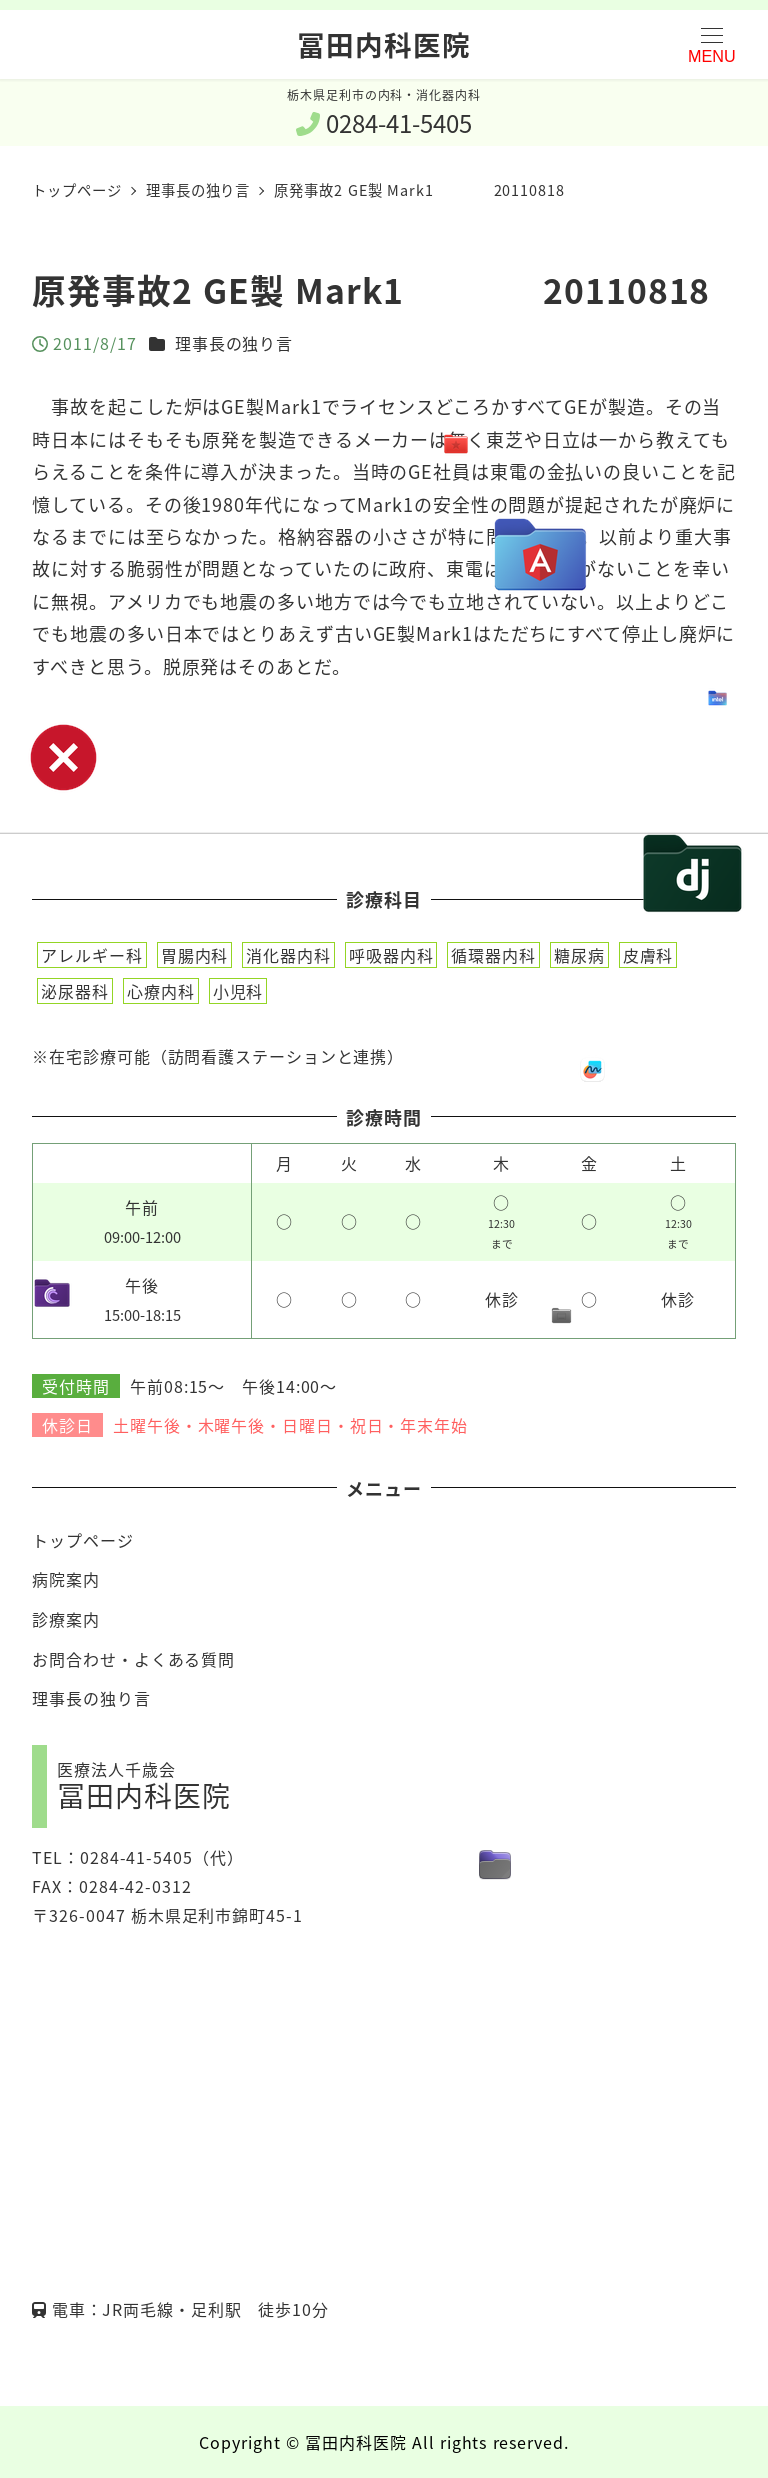 The width and height of the screenshot is (768, 2478). I want to click on open freeform app for collaborative whiteboarding, so click(592, 1069).